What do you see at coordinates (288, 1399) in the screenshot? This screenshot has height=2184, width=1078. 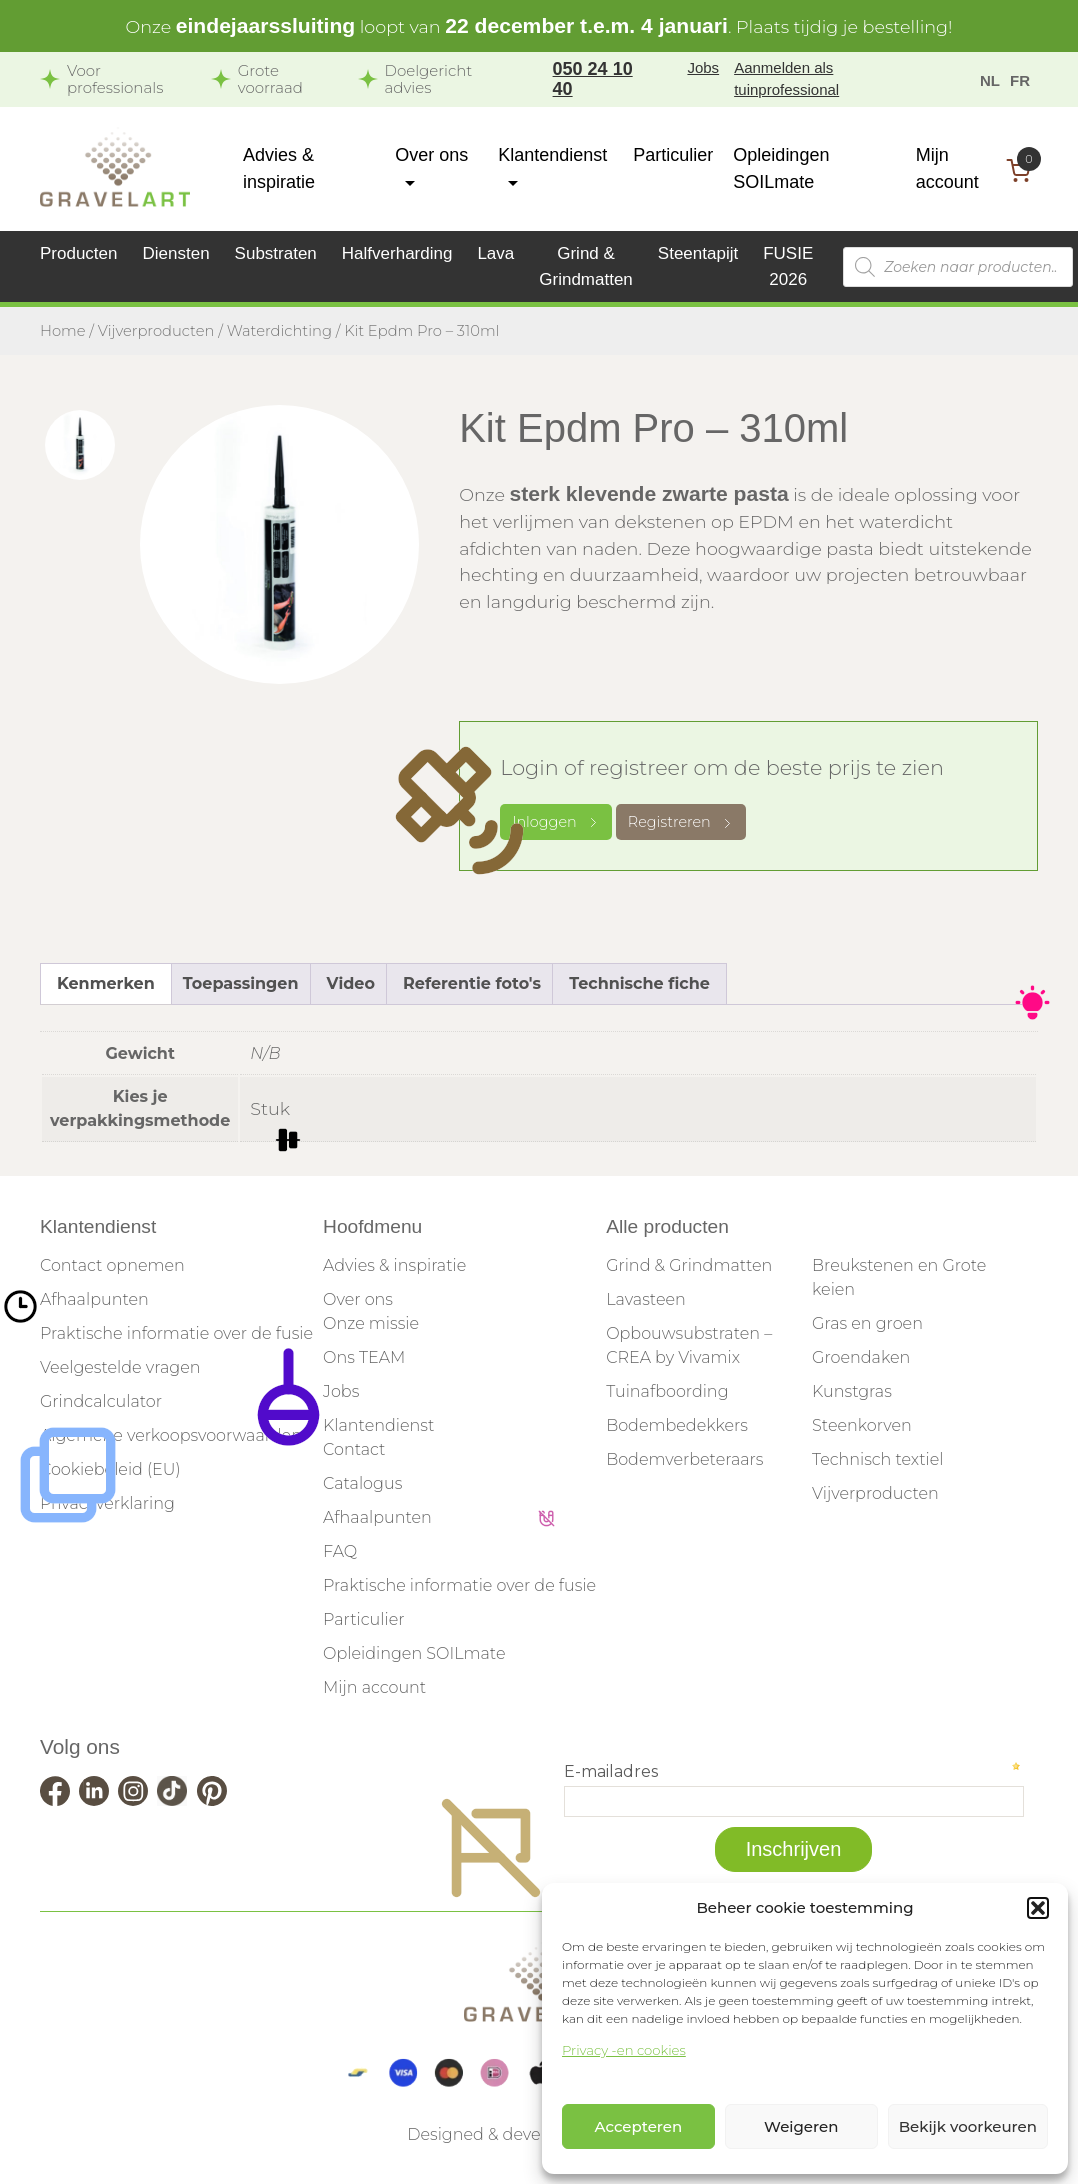 I see `select genderless or non-binary gender option` at bounding box center [288, 1399].